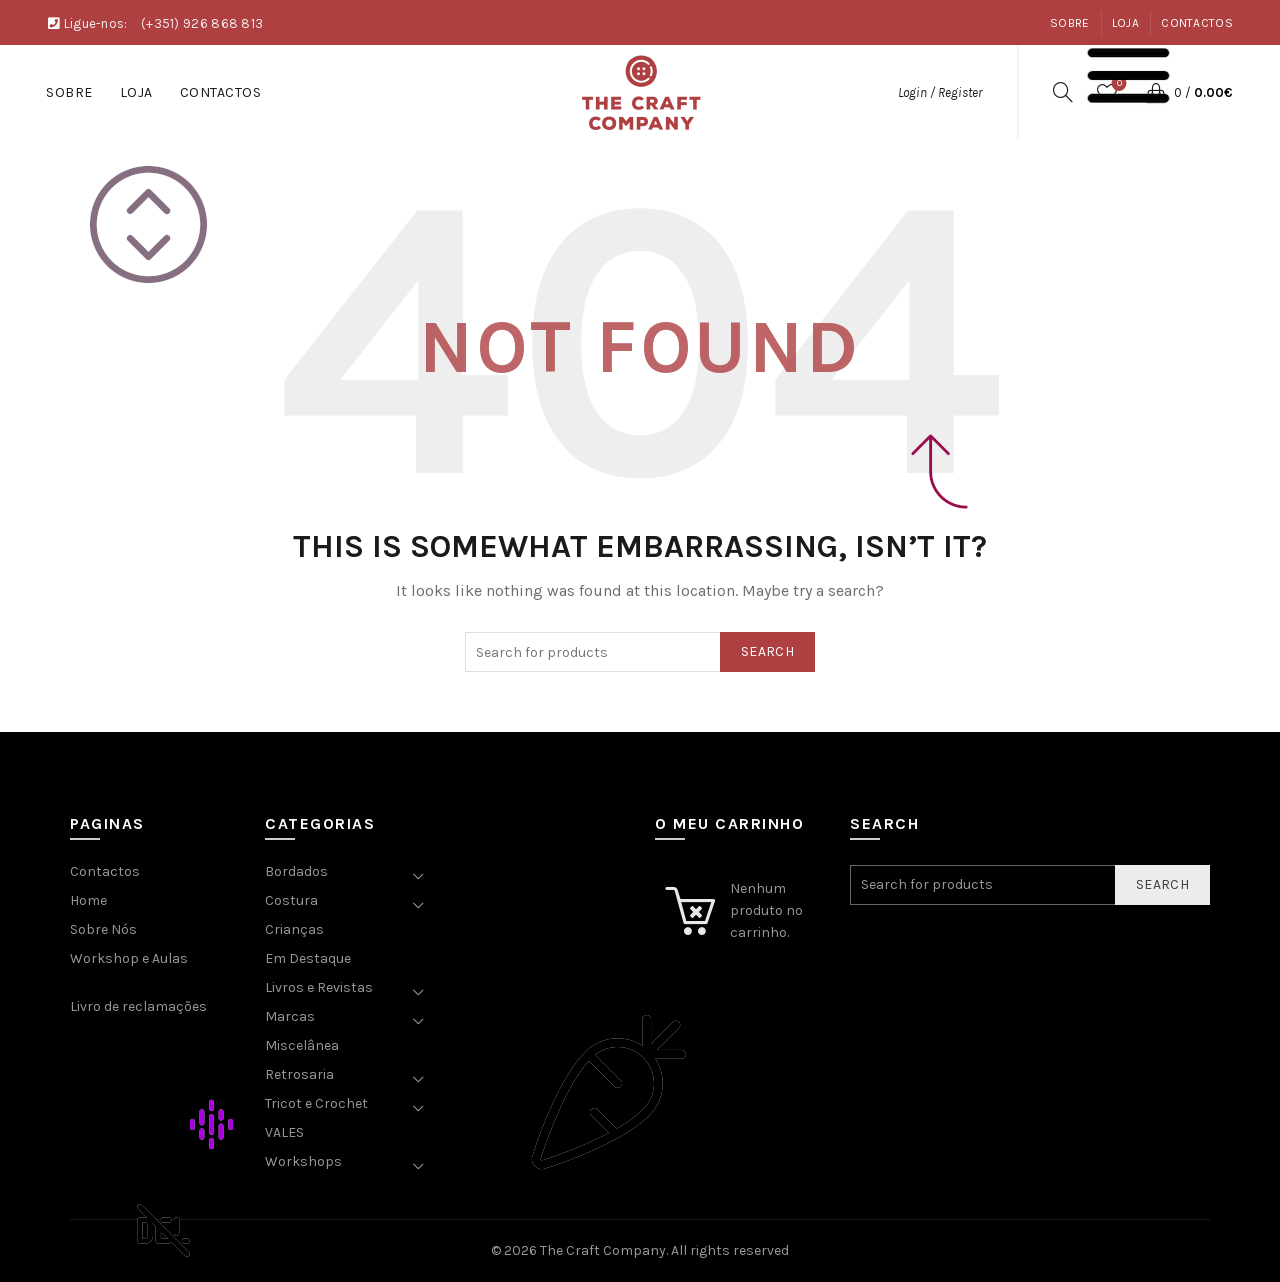 The image size is (1280, 1282). Describe the element at coordinates (939, 471) in the screenshot. I see `go back and up in navigation hierarchy` at that location.